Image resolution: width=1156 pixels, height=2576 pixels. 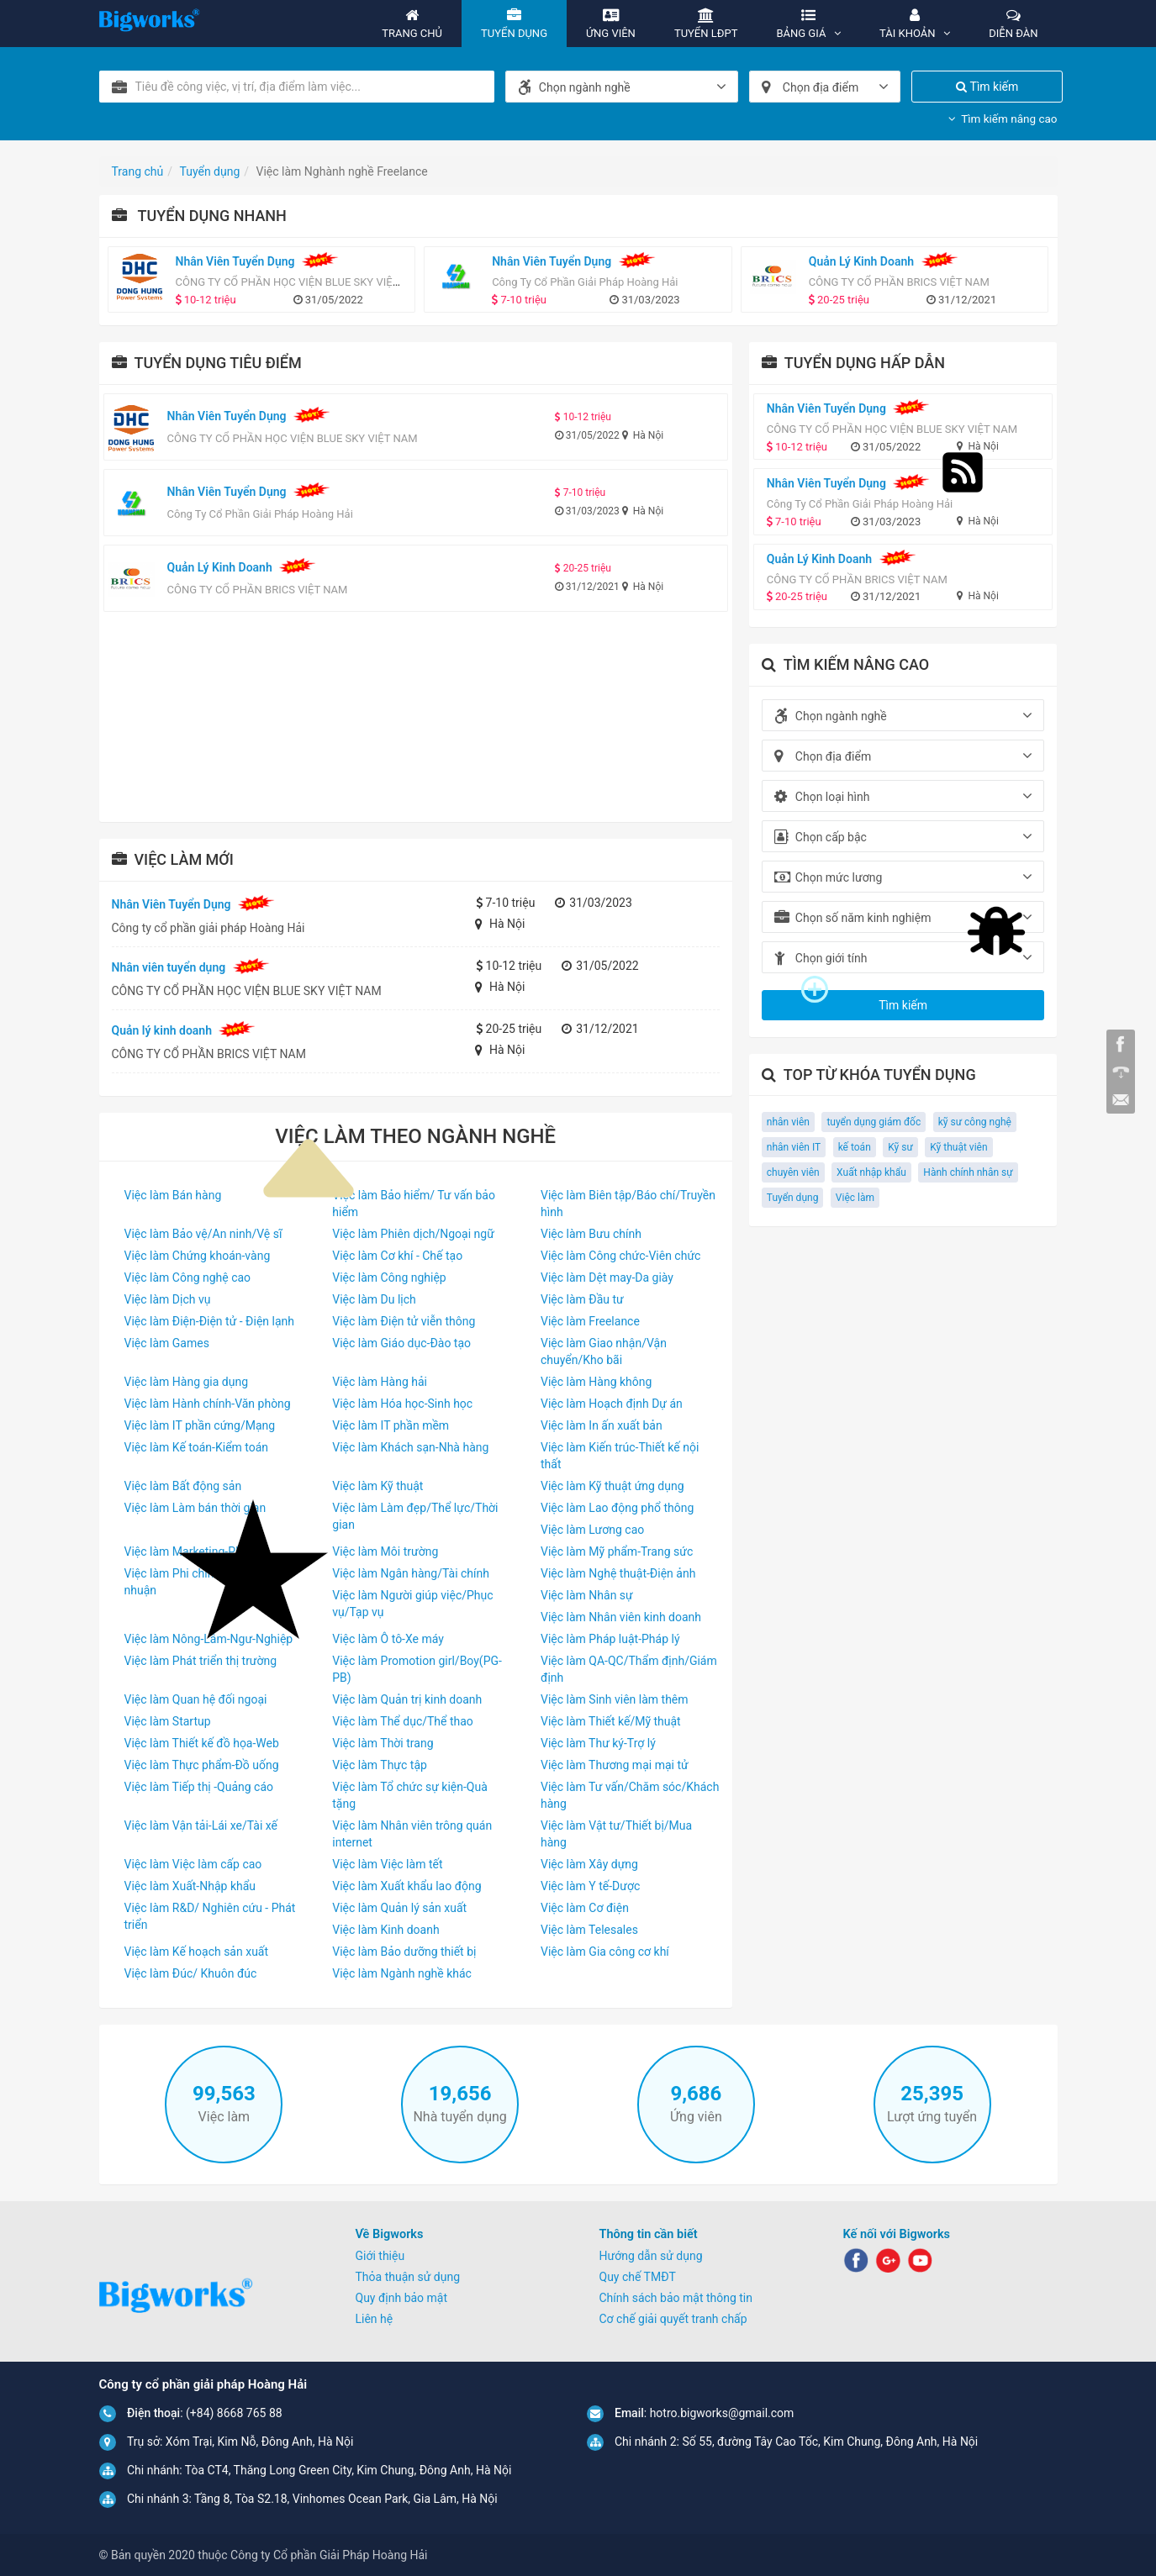 What do you see at coordinates (996, 930) in the screenshot?
I see `report a bug or issue` at bounding box center [996, 930].